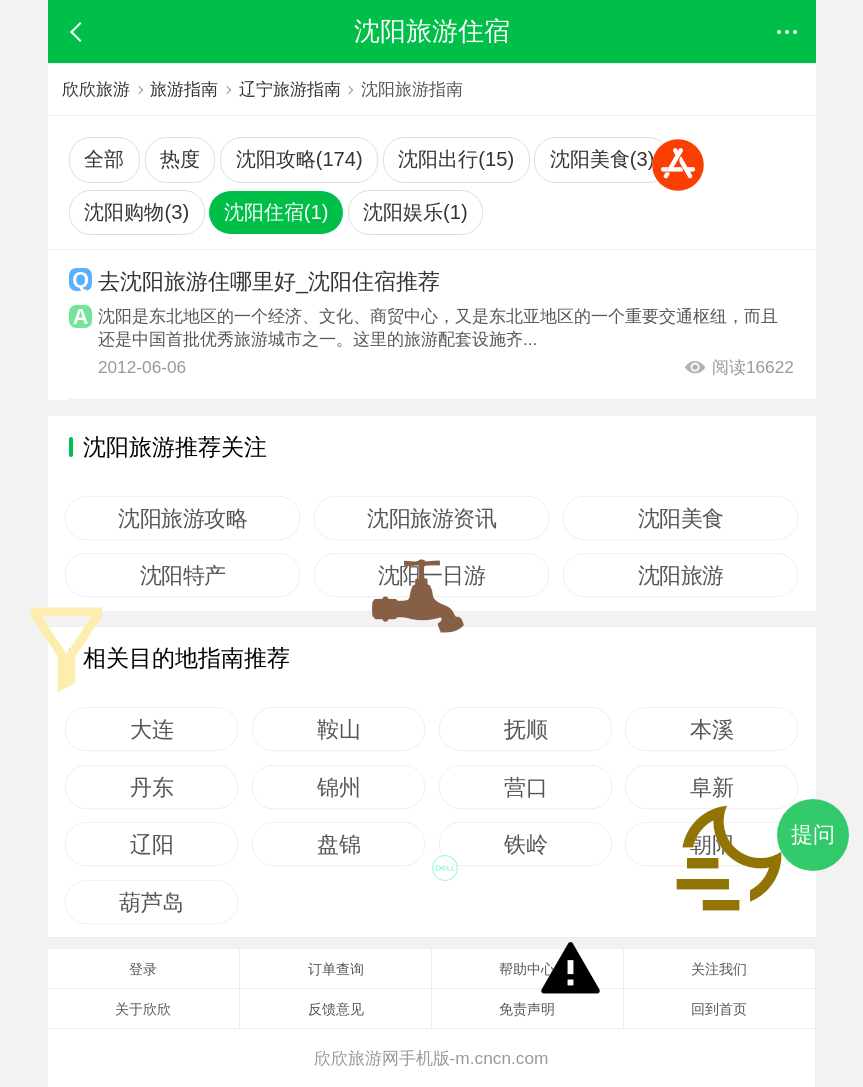 The height and width of the screenshot is (1087, 863). I want to click on SpigotMC minecraft server software logo, so click(418, 596).